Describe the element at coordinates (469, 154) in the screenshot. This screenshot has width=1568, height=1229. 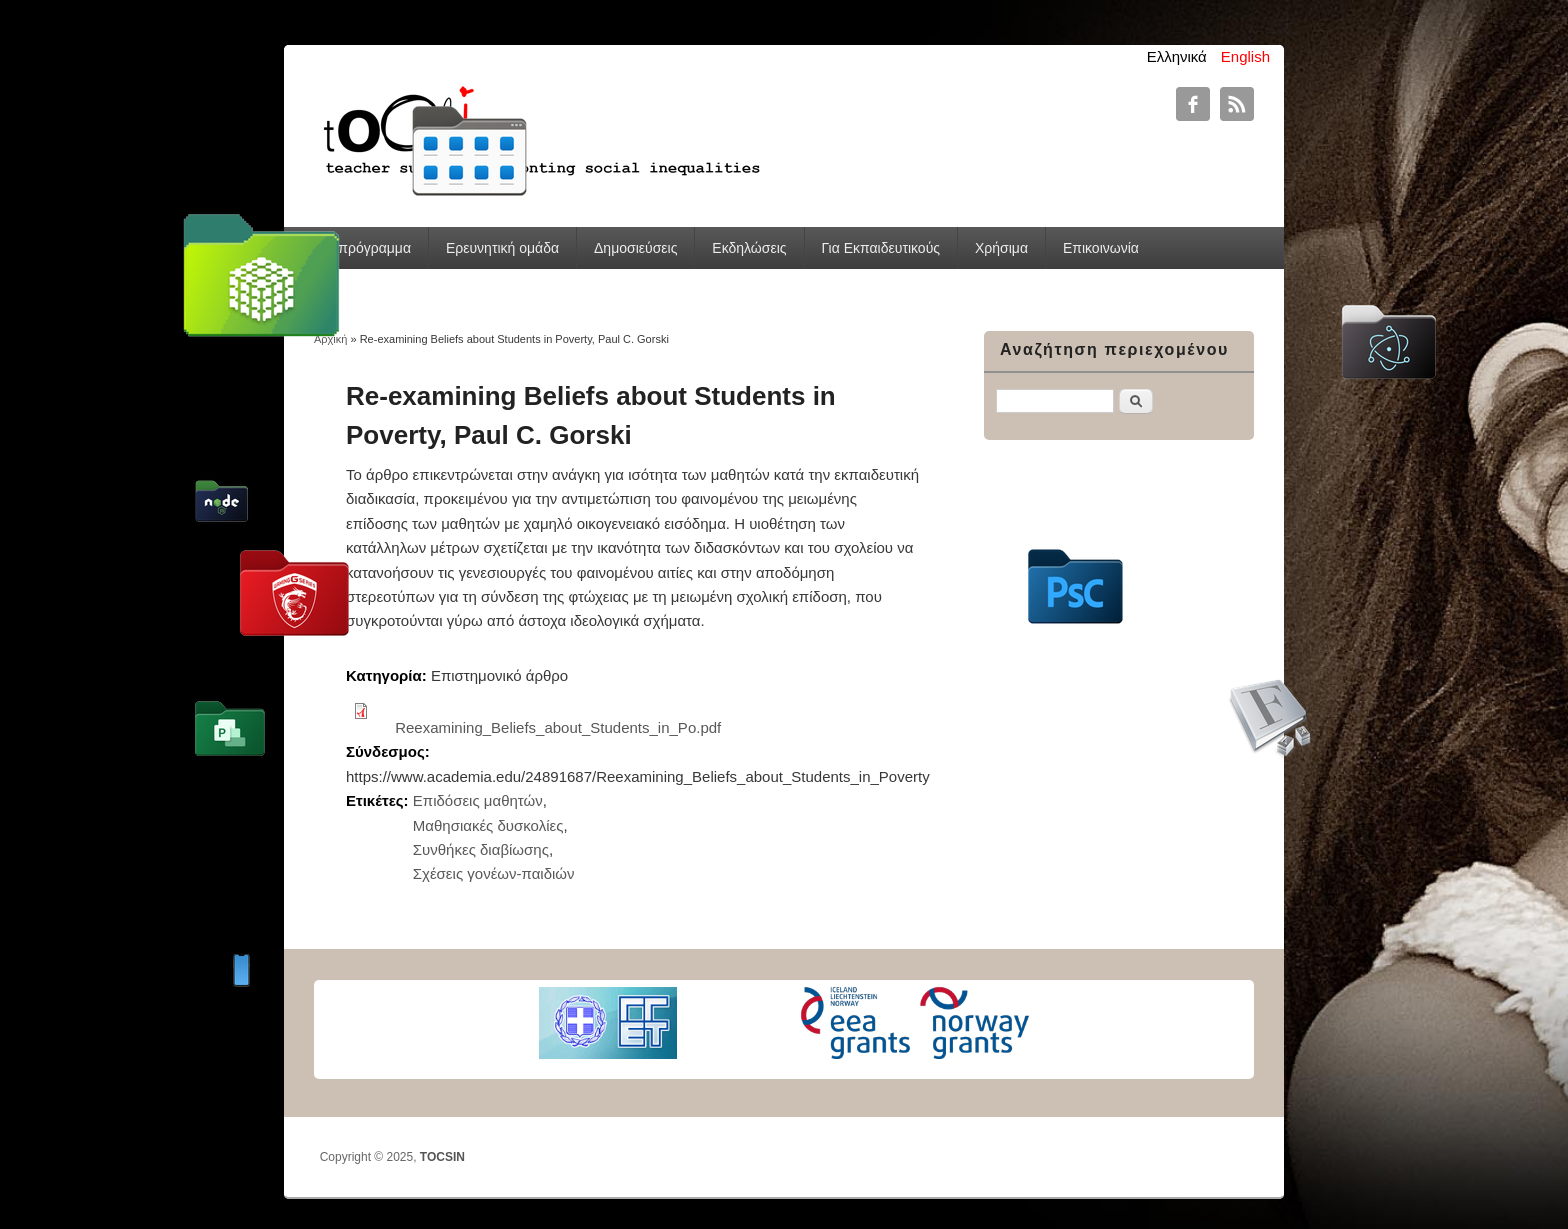
I see `open program manager folder` at that location.